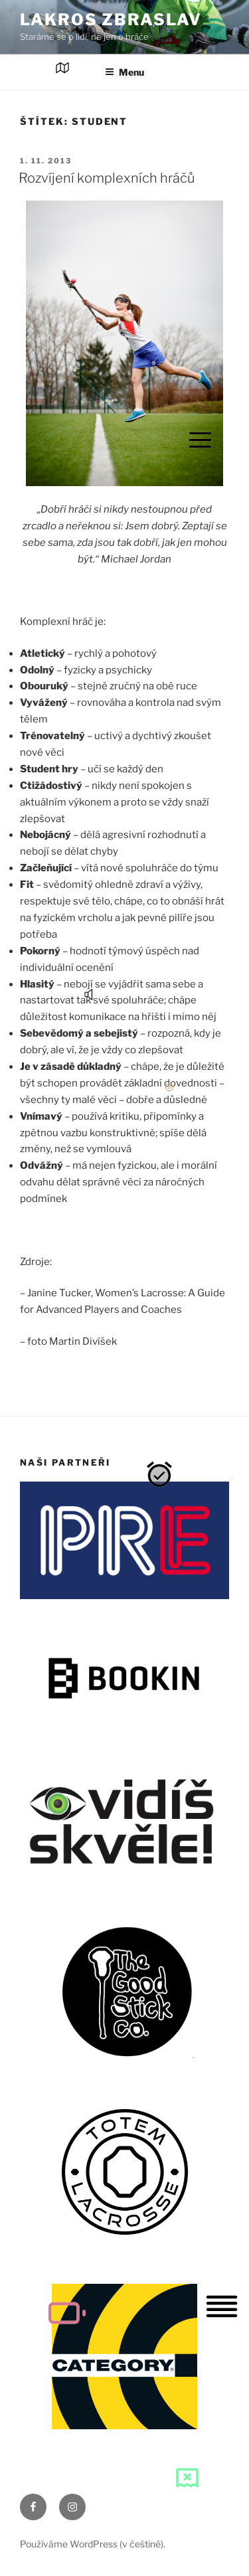 This screenshot has width=249, height=2576. Describe the element at coordinates (187, 2478) in the screenshot. I see `cancel or void a receipt` at that location.